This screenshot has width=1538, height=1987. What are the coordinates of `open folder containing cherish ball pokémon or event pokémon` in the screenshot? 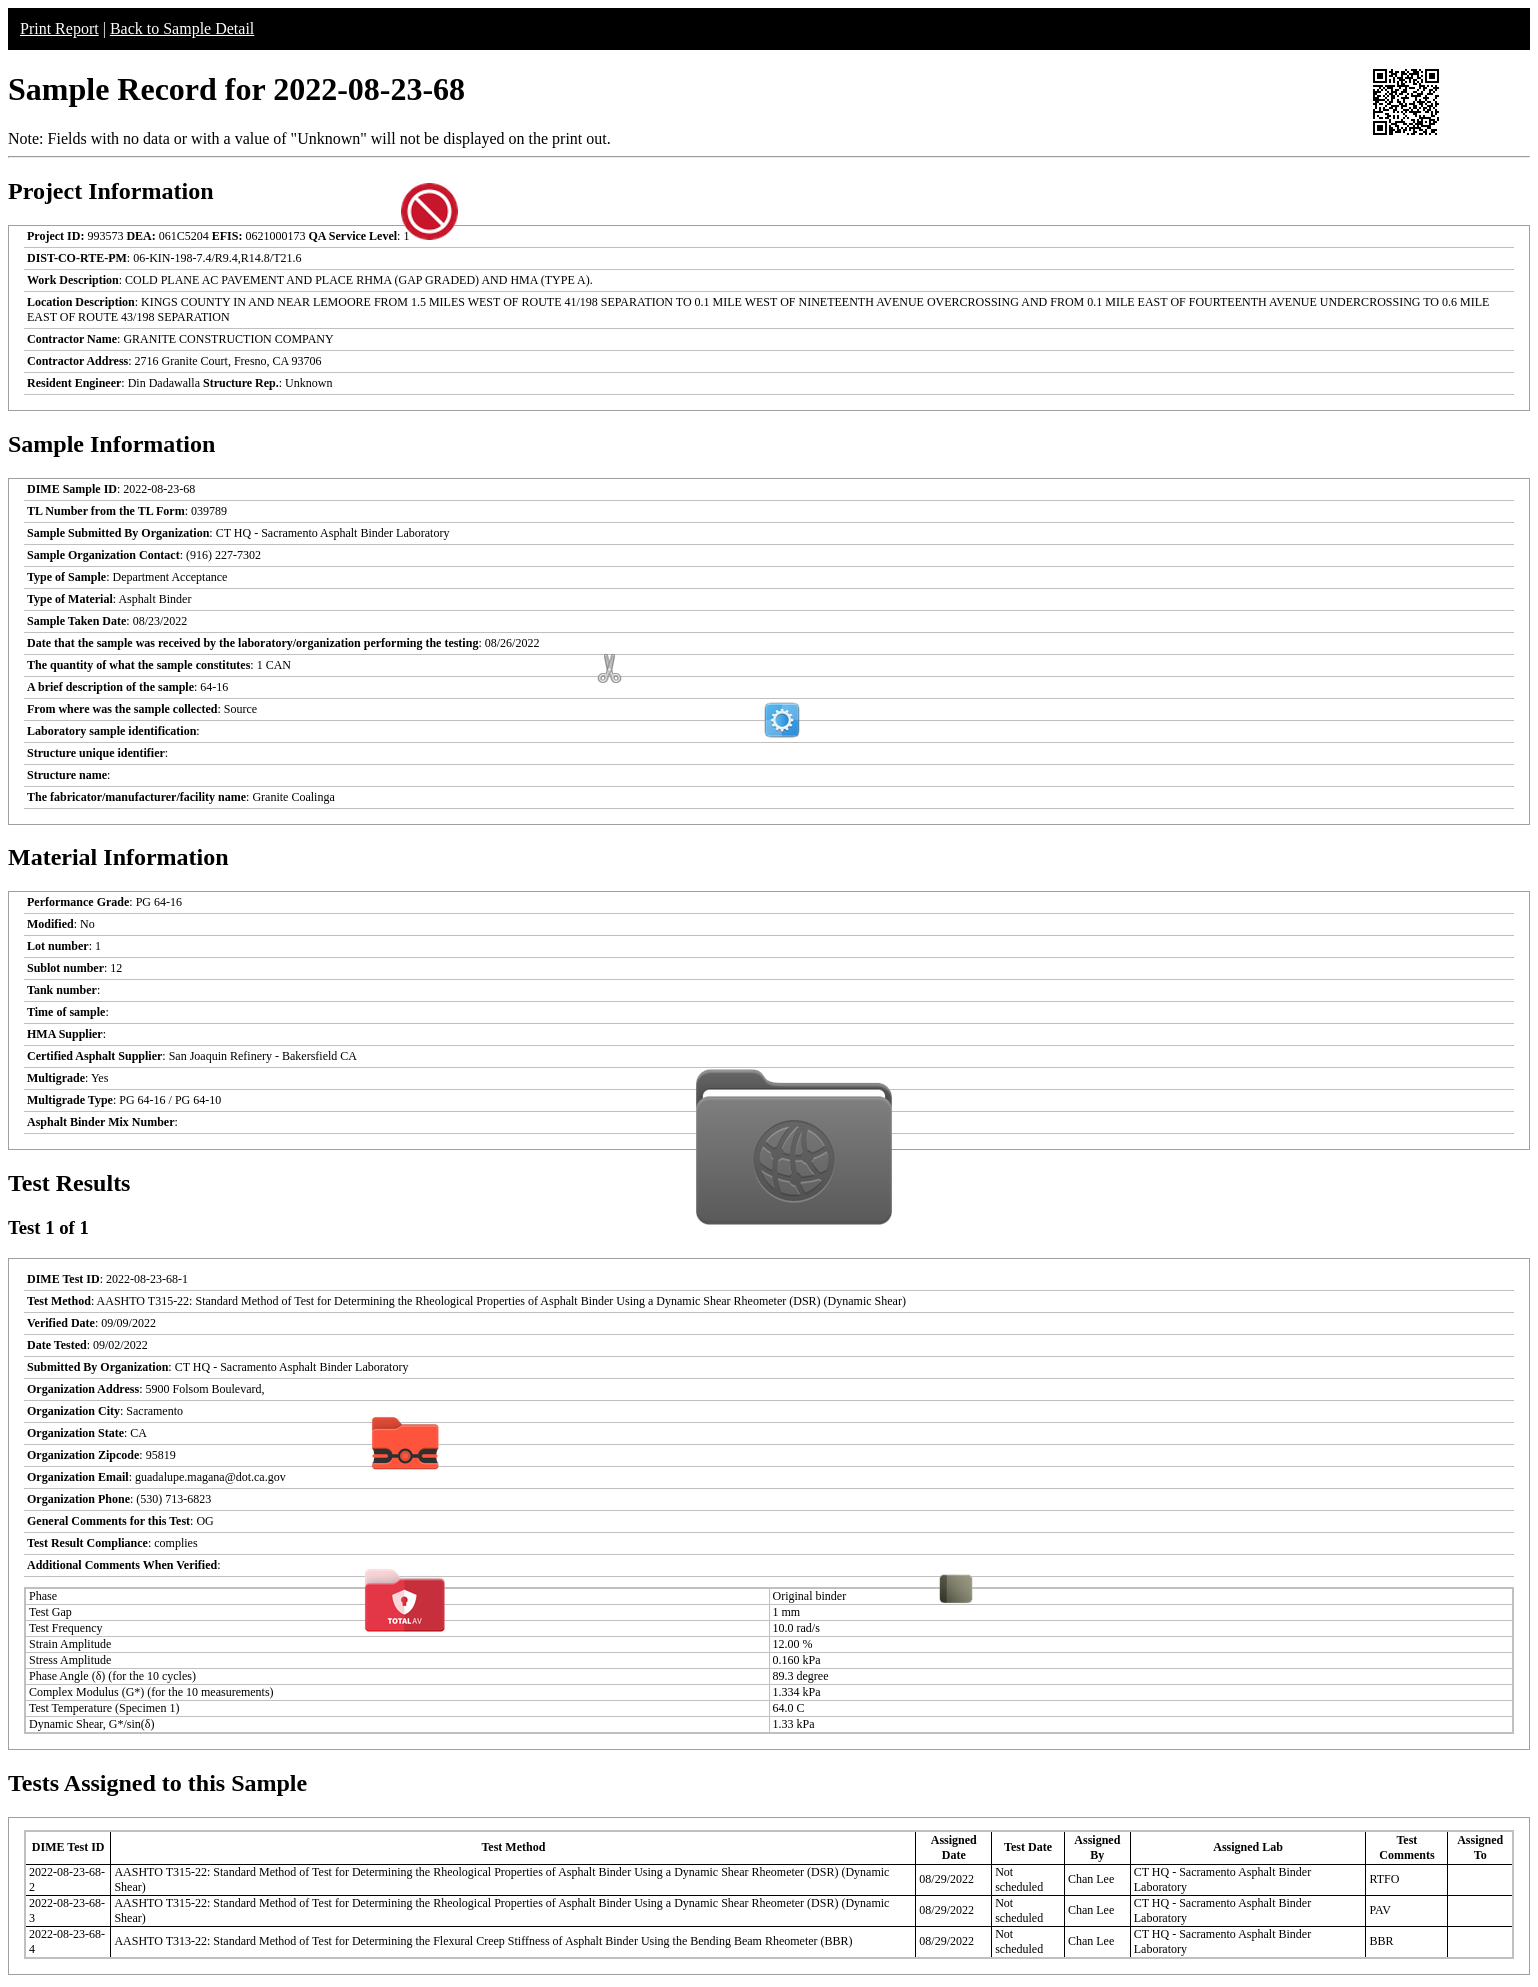 It's located at (405, 1445).